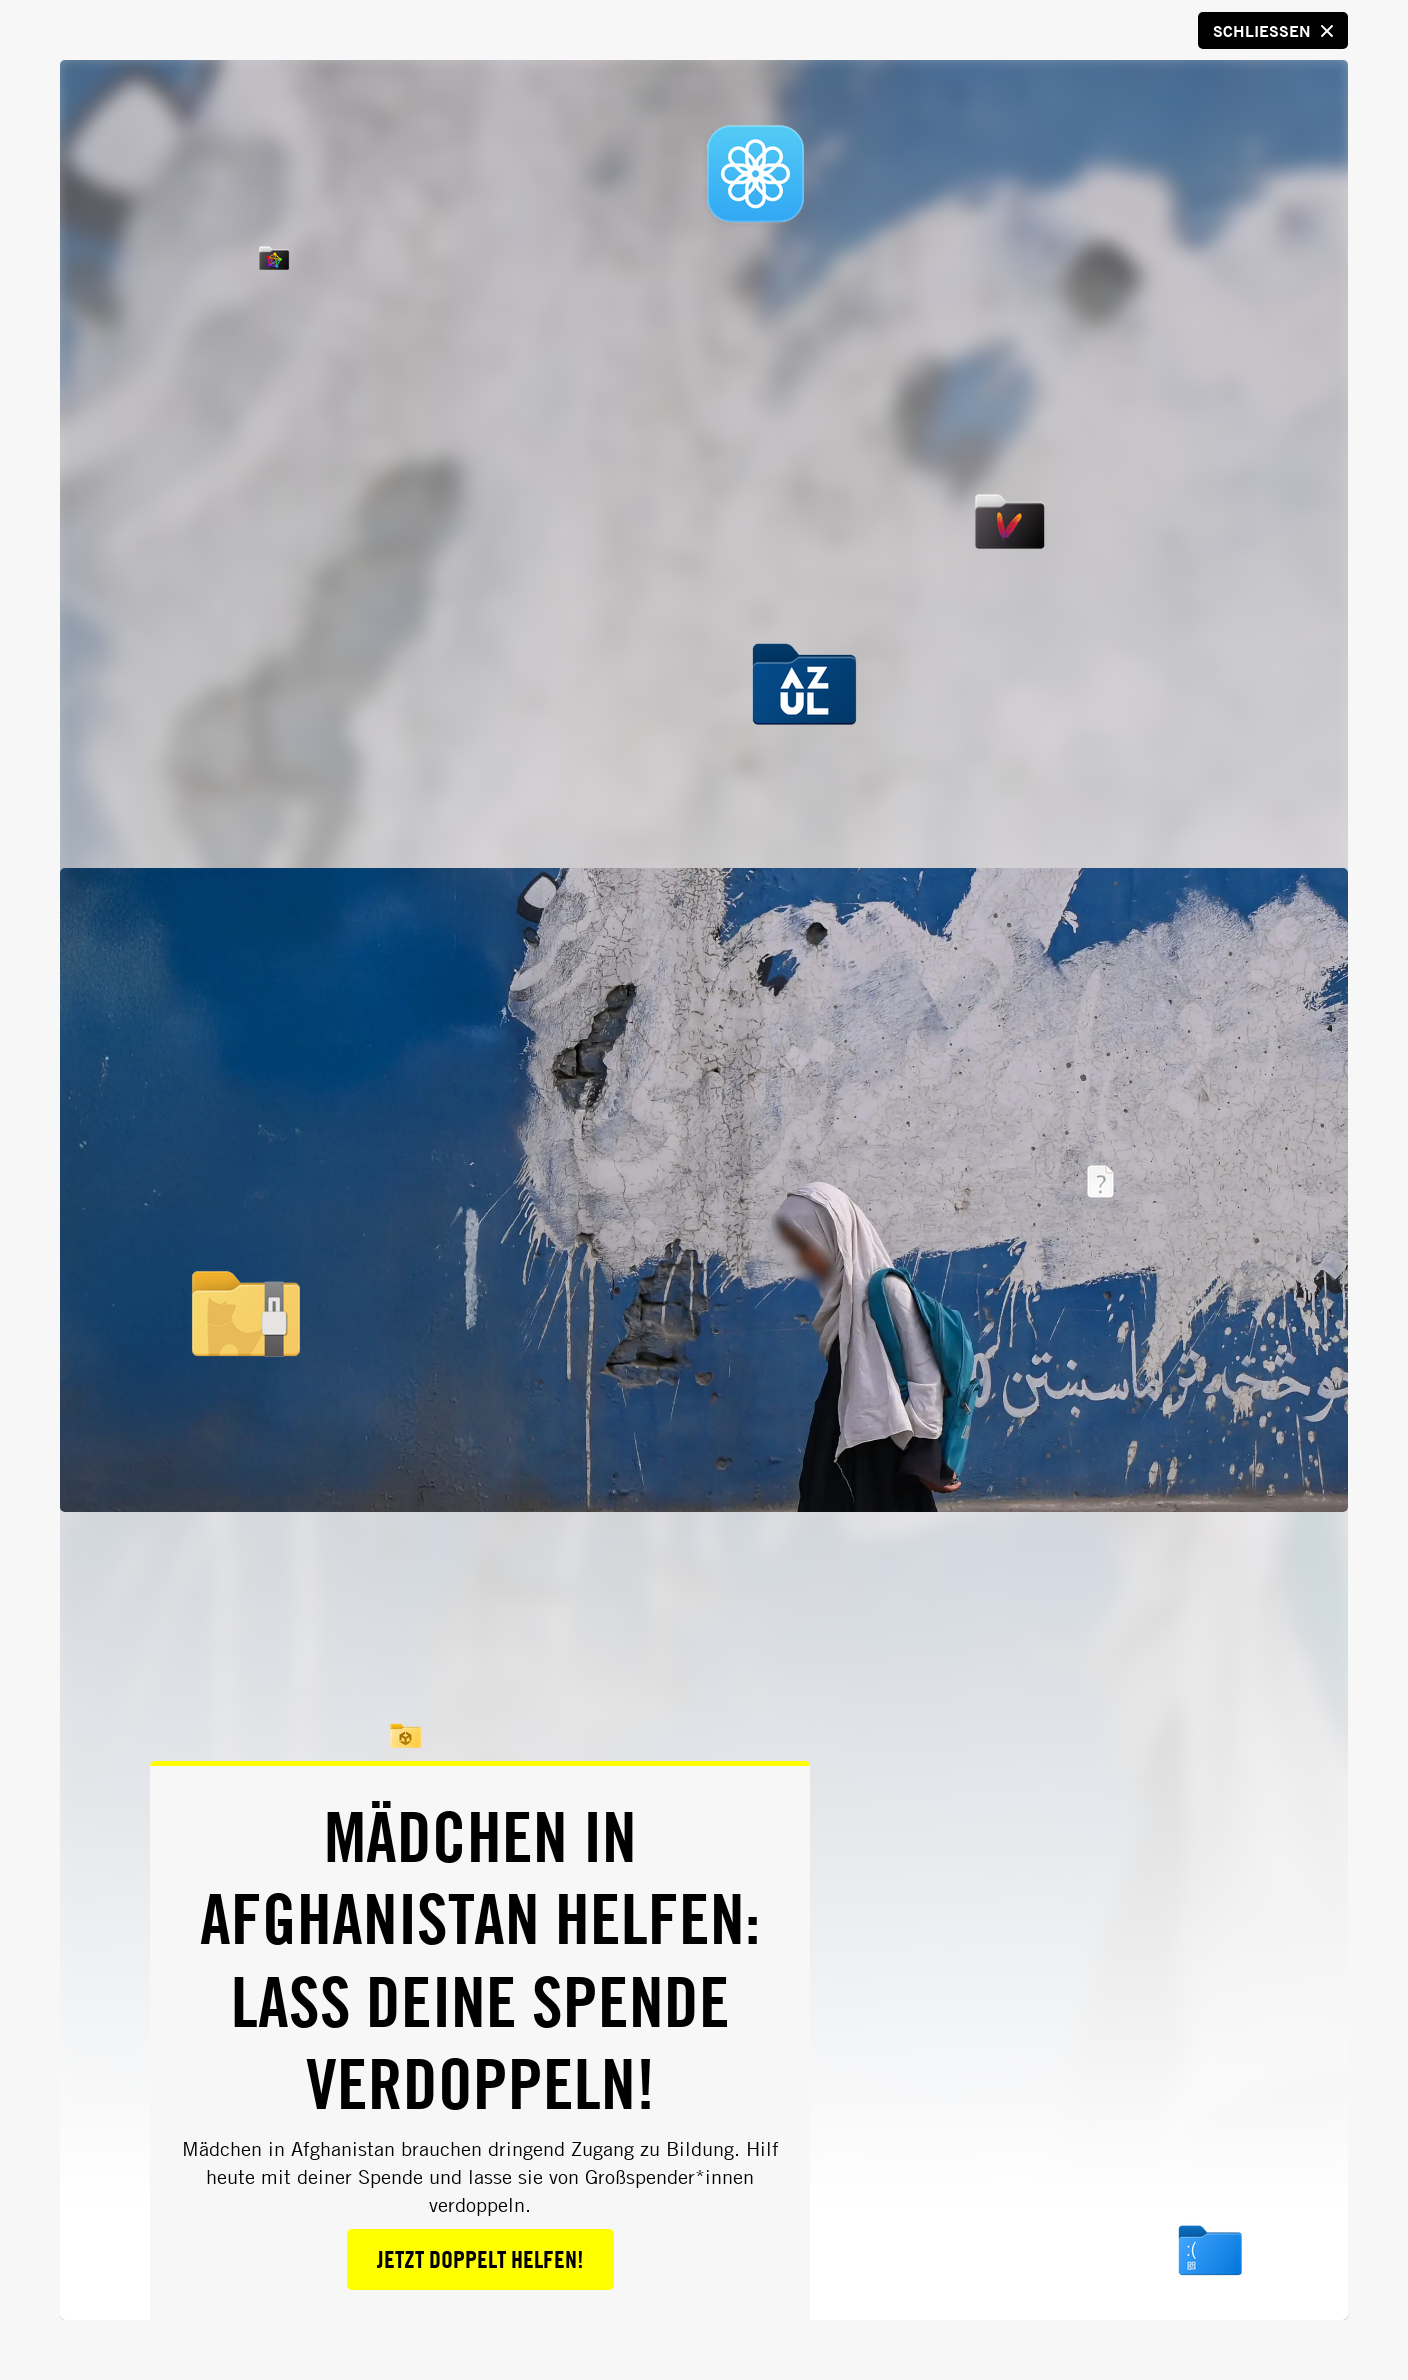 This screenshot has height=2380, width=1408. I want to click on folder containing system crash logs or error reports, so click(1210, 2252).